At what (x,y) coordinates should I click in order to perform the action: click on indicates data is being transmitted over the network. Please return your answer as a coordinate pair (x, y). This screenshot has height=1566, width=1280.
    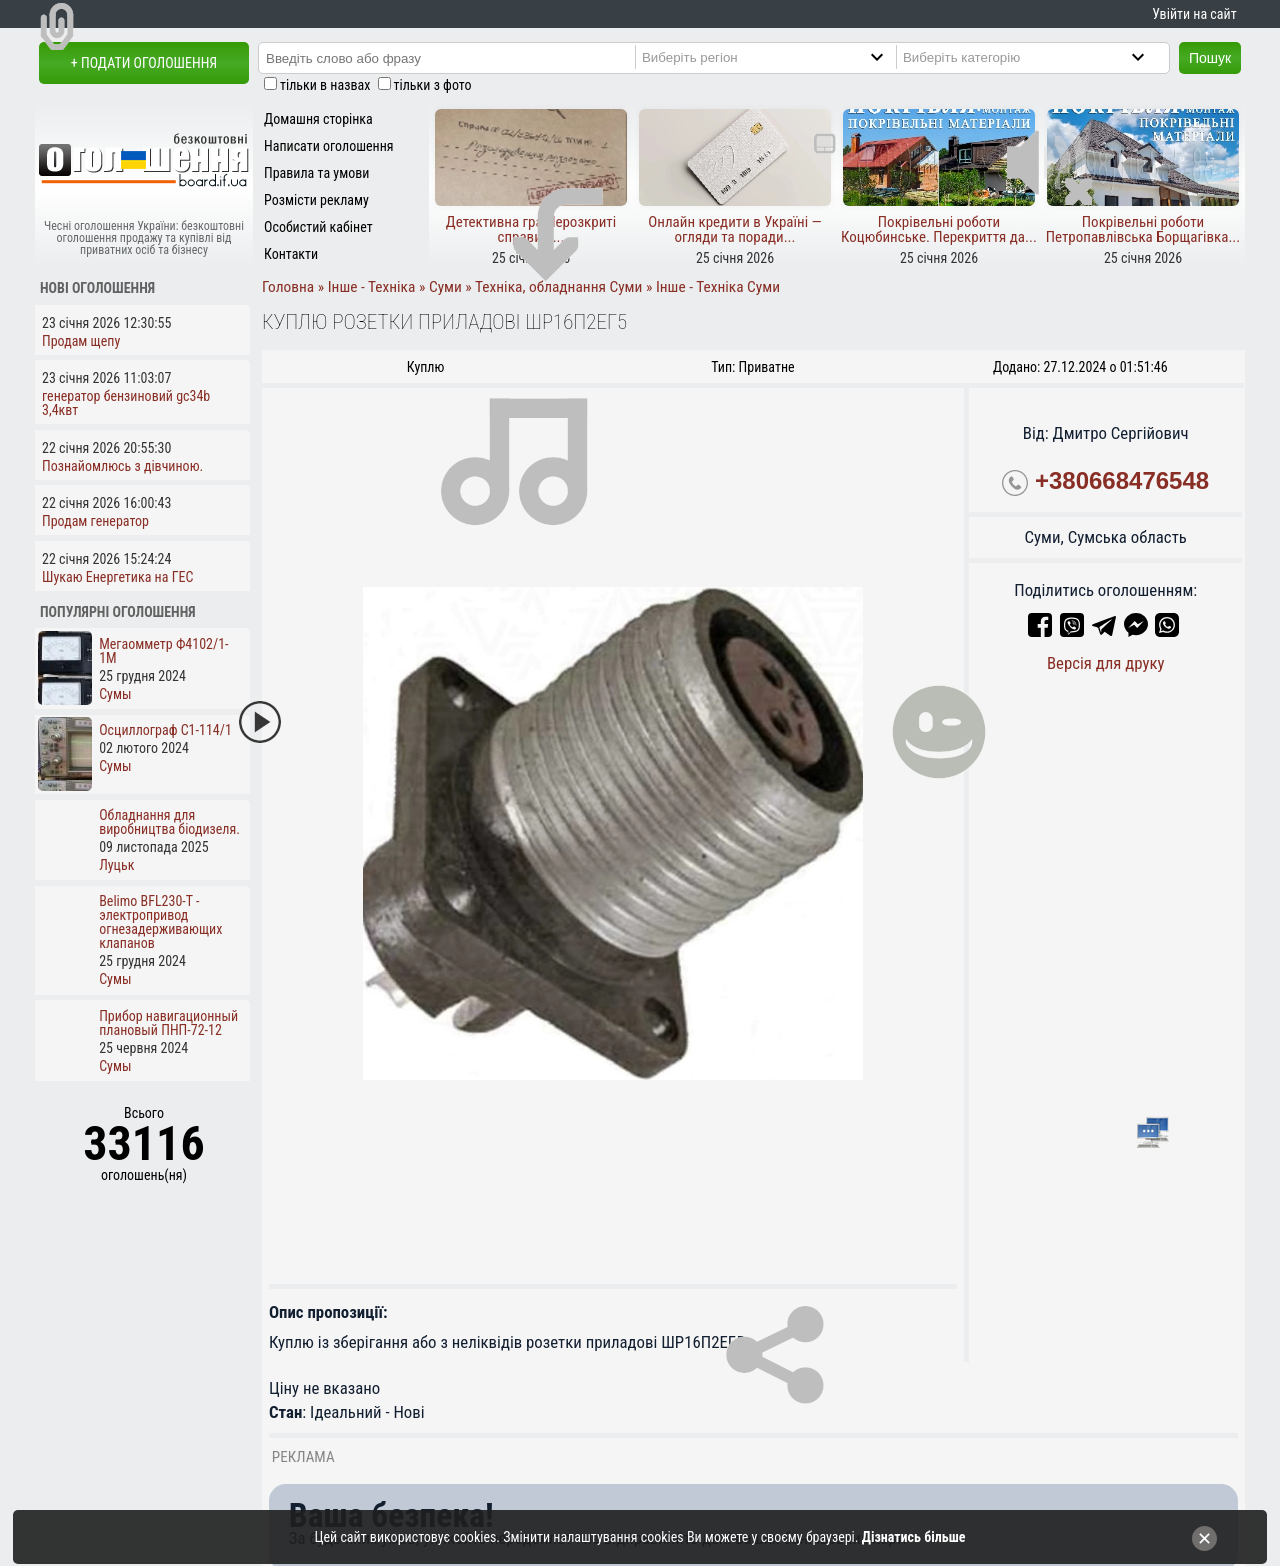
    Looking at the image, I should click on (1152, 1132).